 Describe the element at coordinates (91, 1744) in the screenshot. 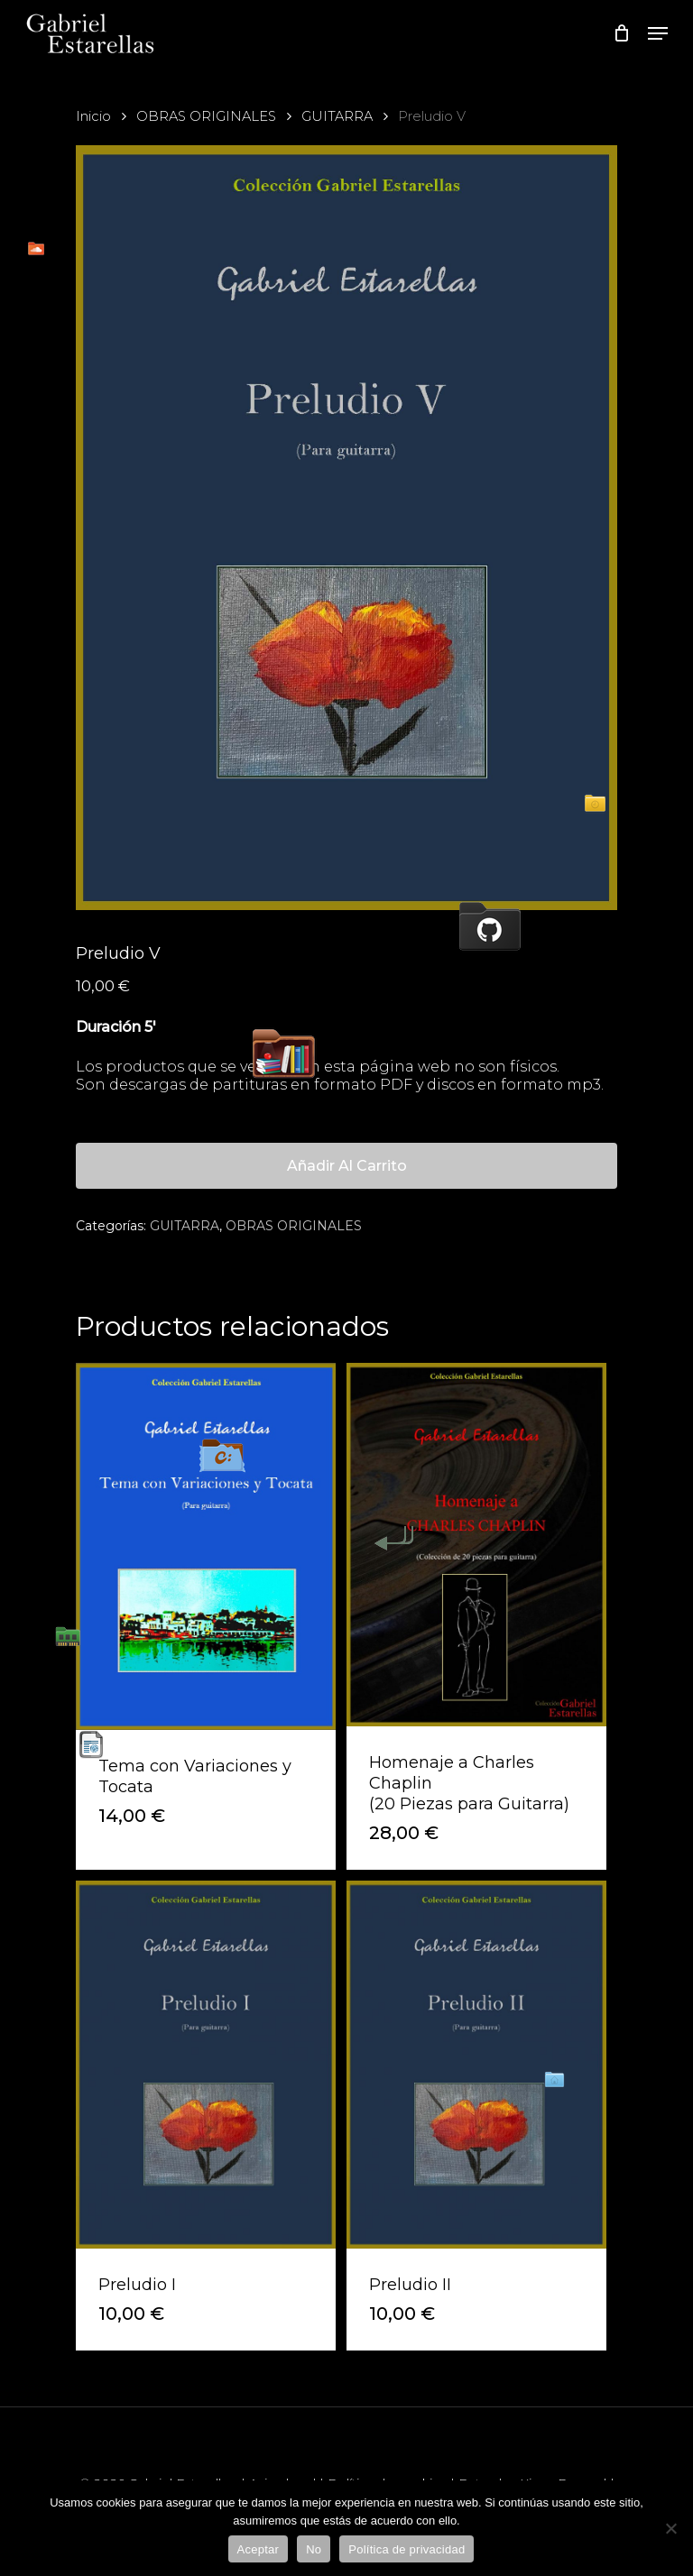

I see `open a web template document file` at that location.